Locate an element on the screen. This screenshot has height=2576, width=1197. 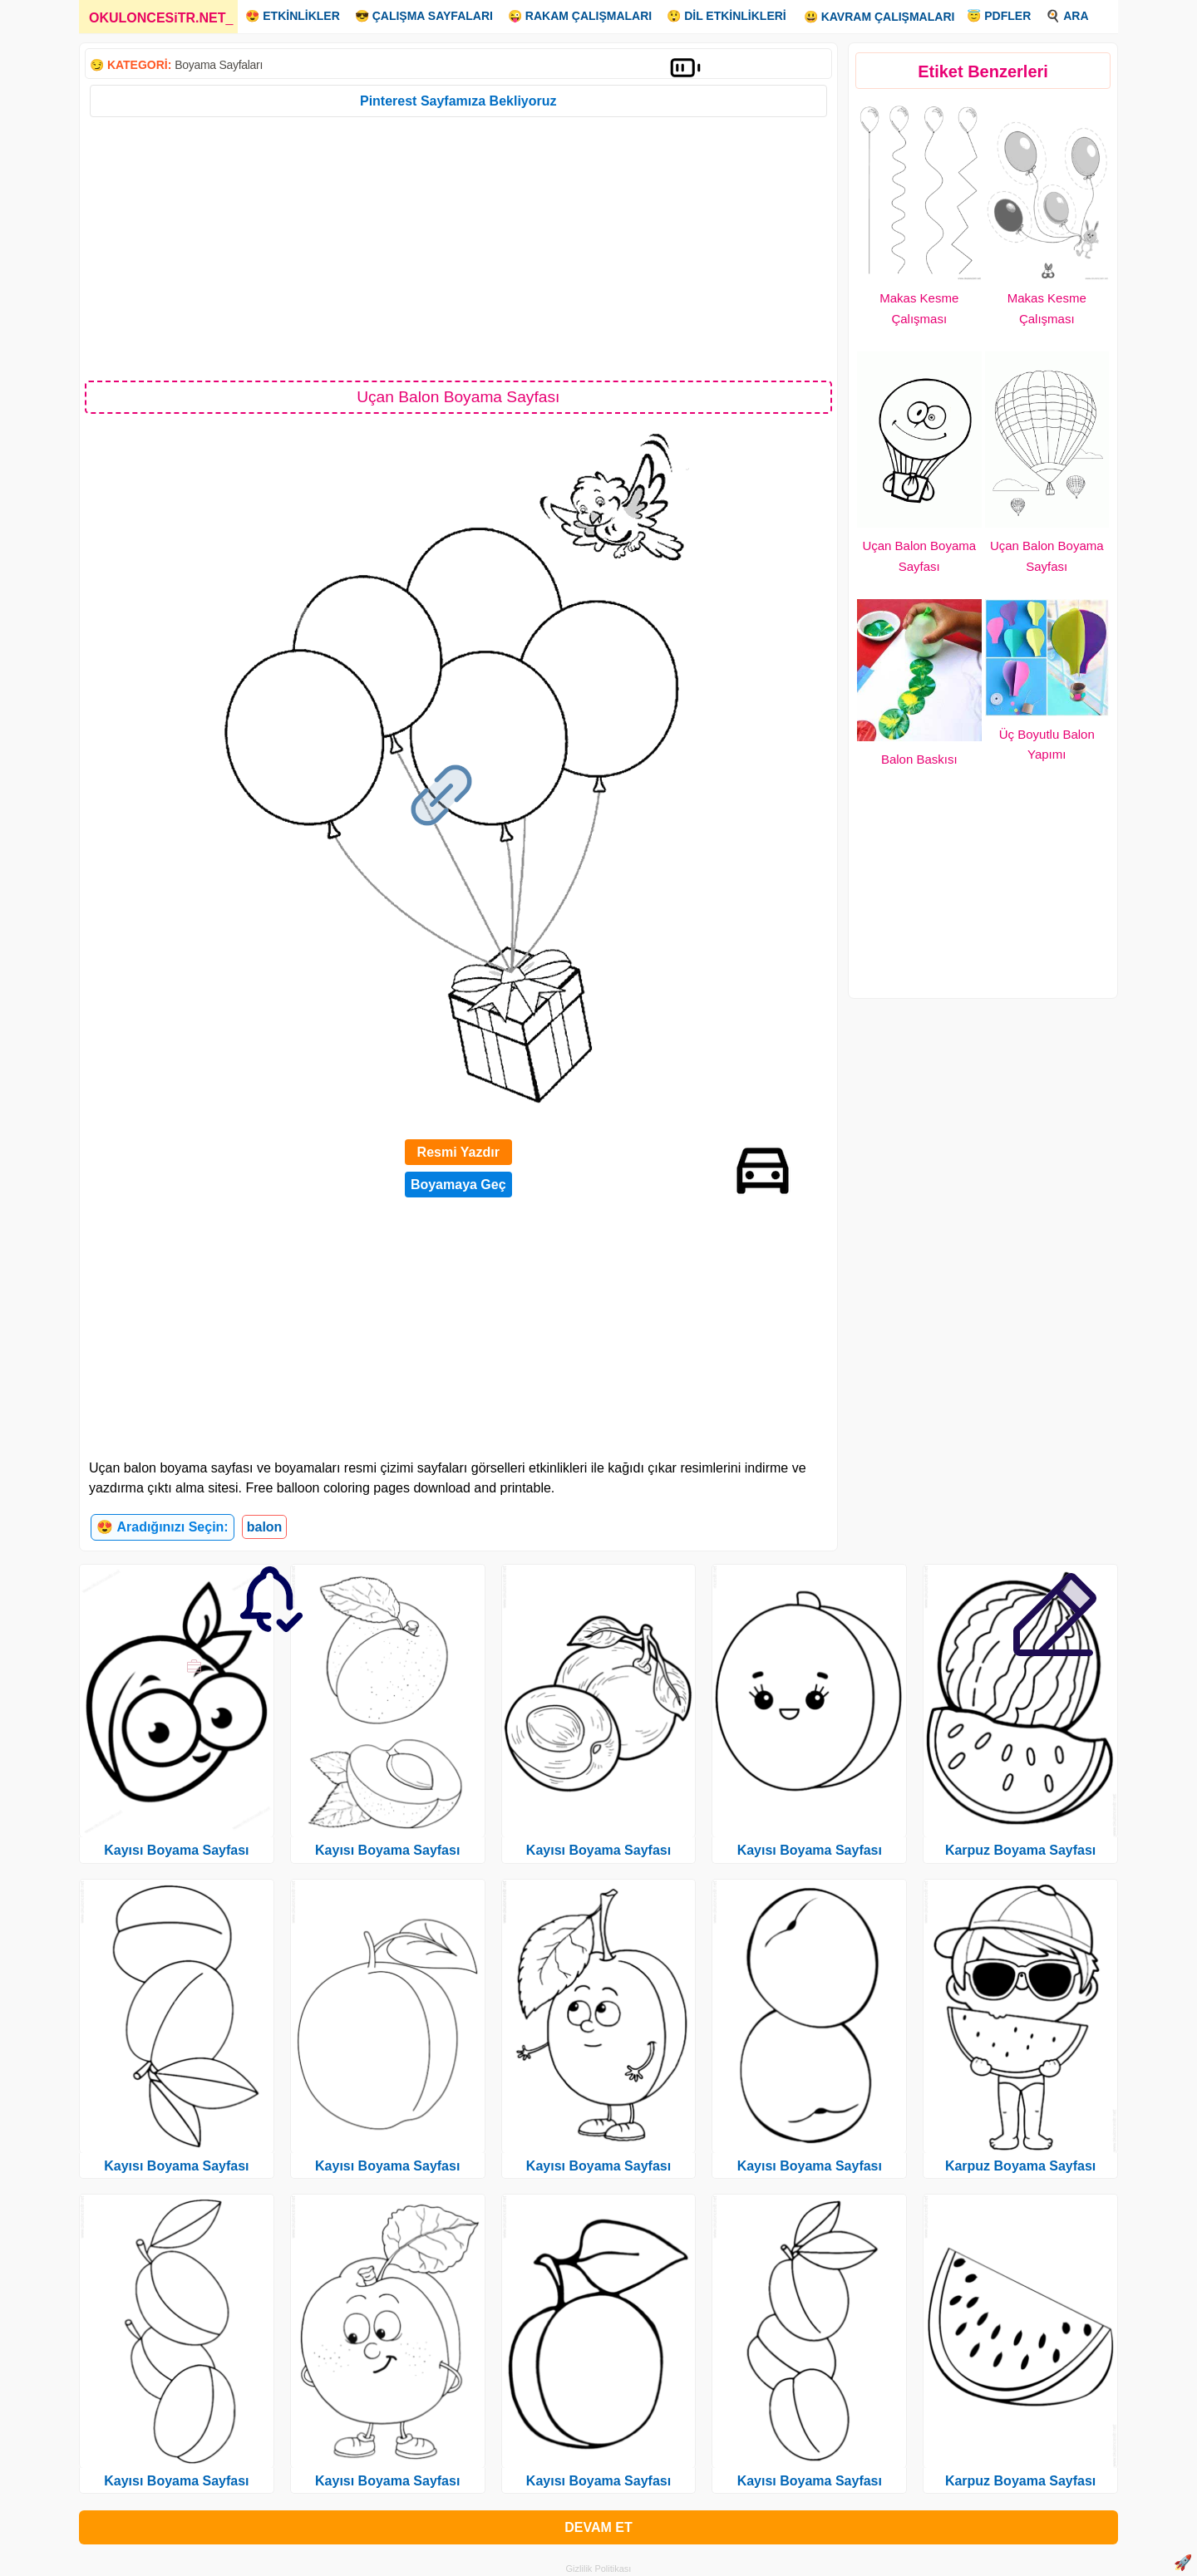
edit text or content is located at coordinates (1053, 1616).